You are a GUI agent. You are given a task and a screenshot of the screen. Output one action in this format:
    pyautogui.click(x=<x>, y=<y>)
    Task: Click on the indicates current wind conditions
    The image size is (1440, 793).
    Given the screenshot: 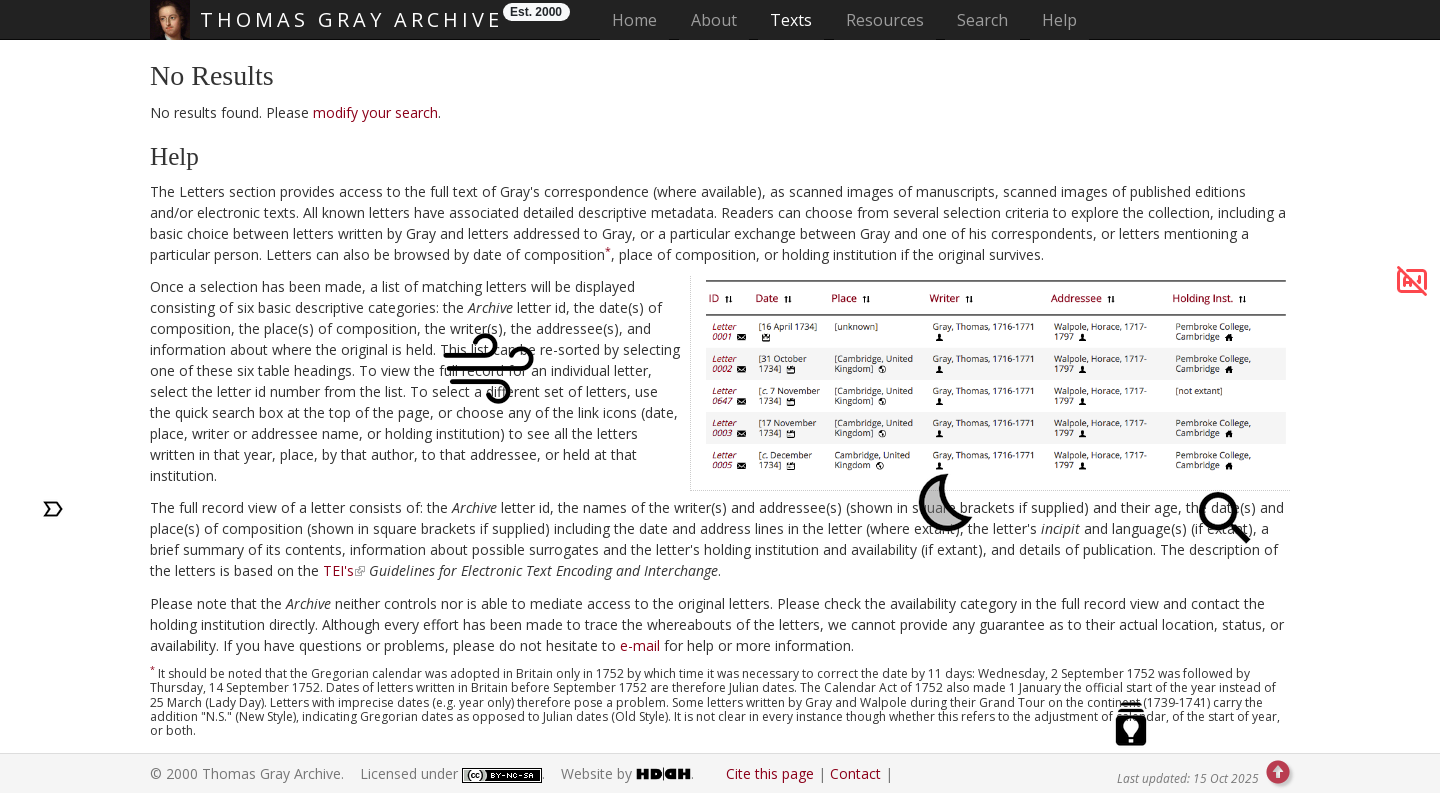 What is the action you would take?
    pyautogui.click(x=488, y=368)
    